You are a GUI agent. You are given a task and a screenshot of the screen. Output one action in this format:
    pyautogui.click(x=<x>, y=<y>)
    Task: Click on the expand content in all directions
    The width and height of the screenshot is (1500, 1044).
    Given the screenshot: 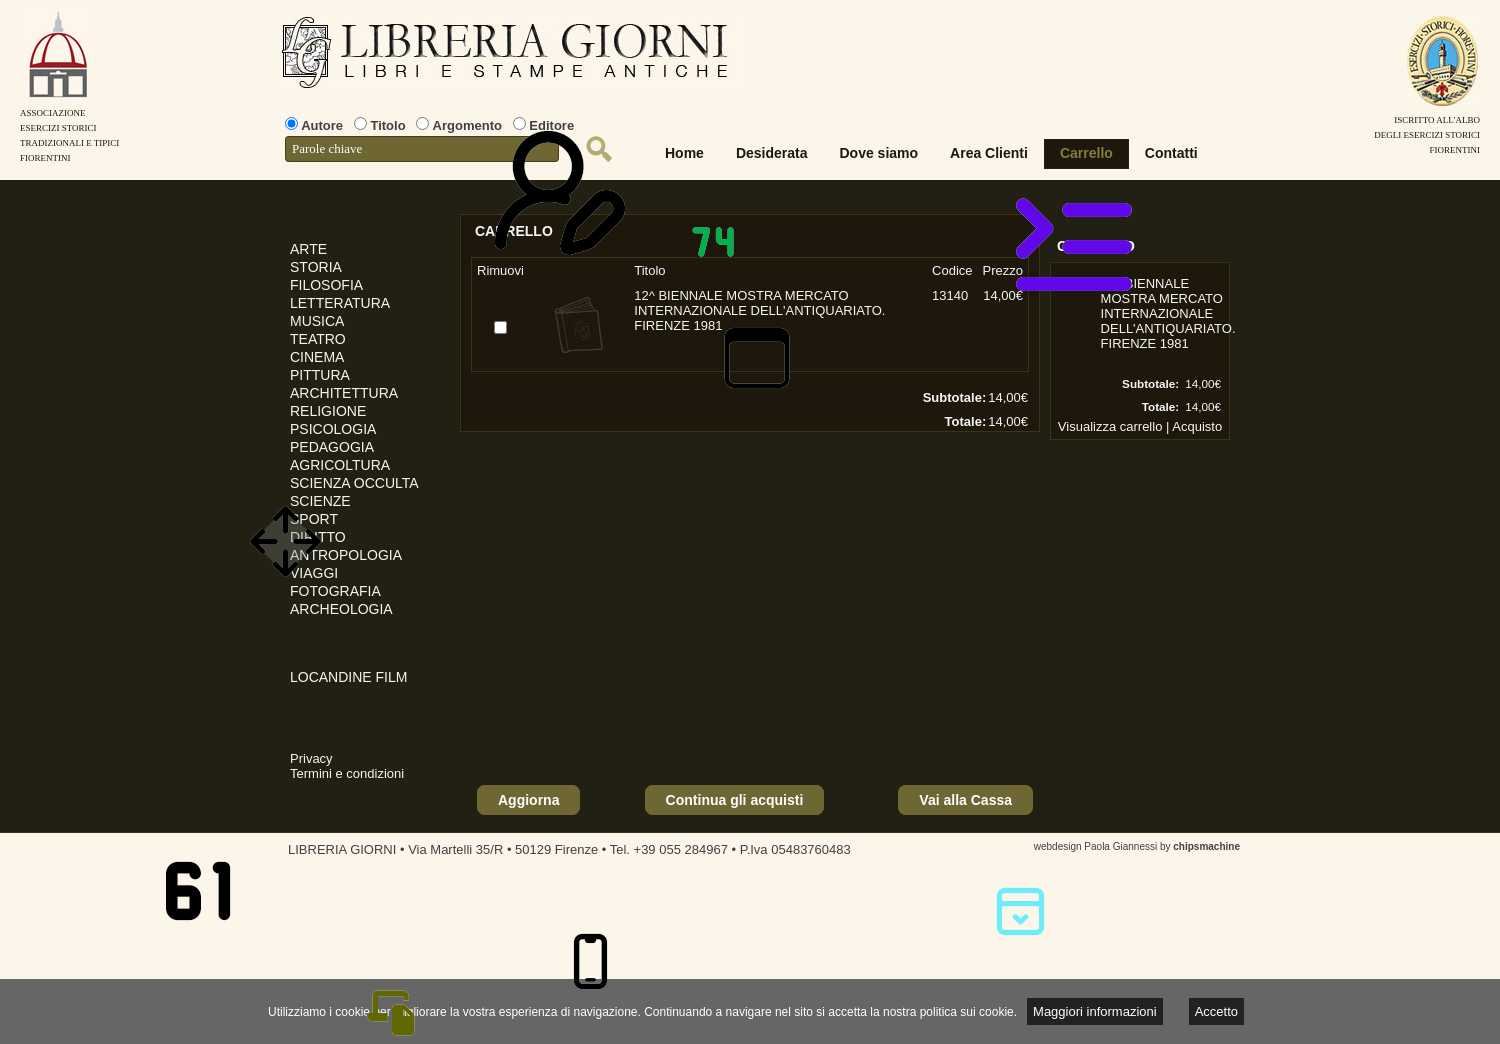 What is the action you would take?
    pyautogui.click(x=285, y=541)
    